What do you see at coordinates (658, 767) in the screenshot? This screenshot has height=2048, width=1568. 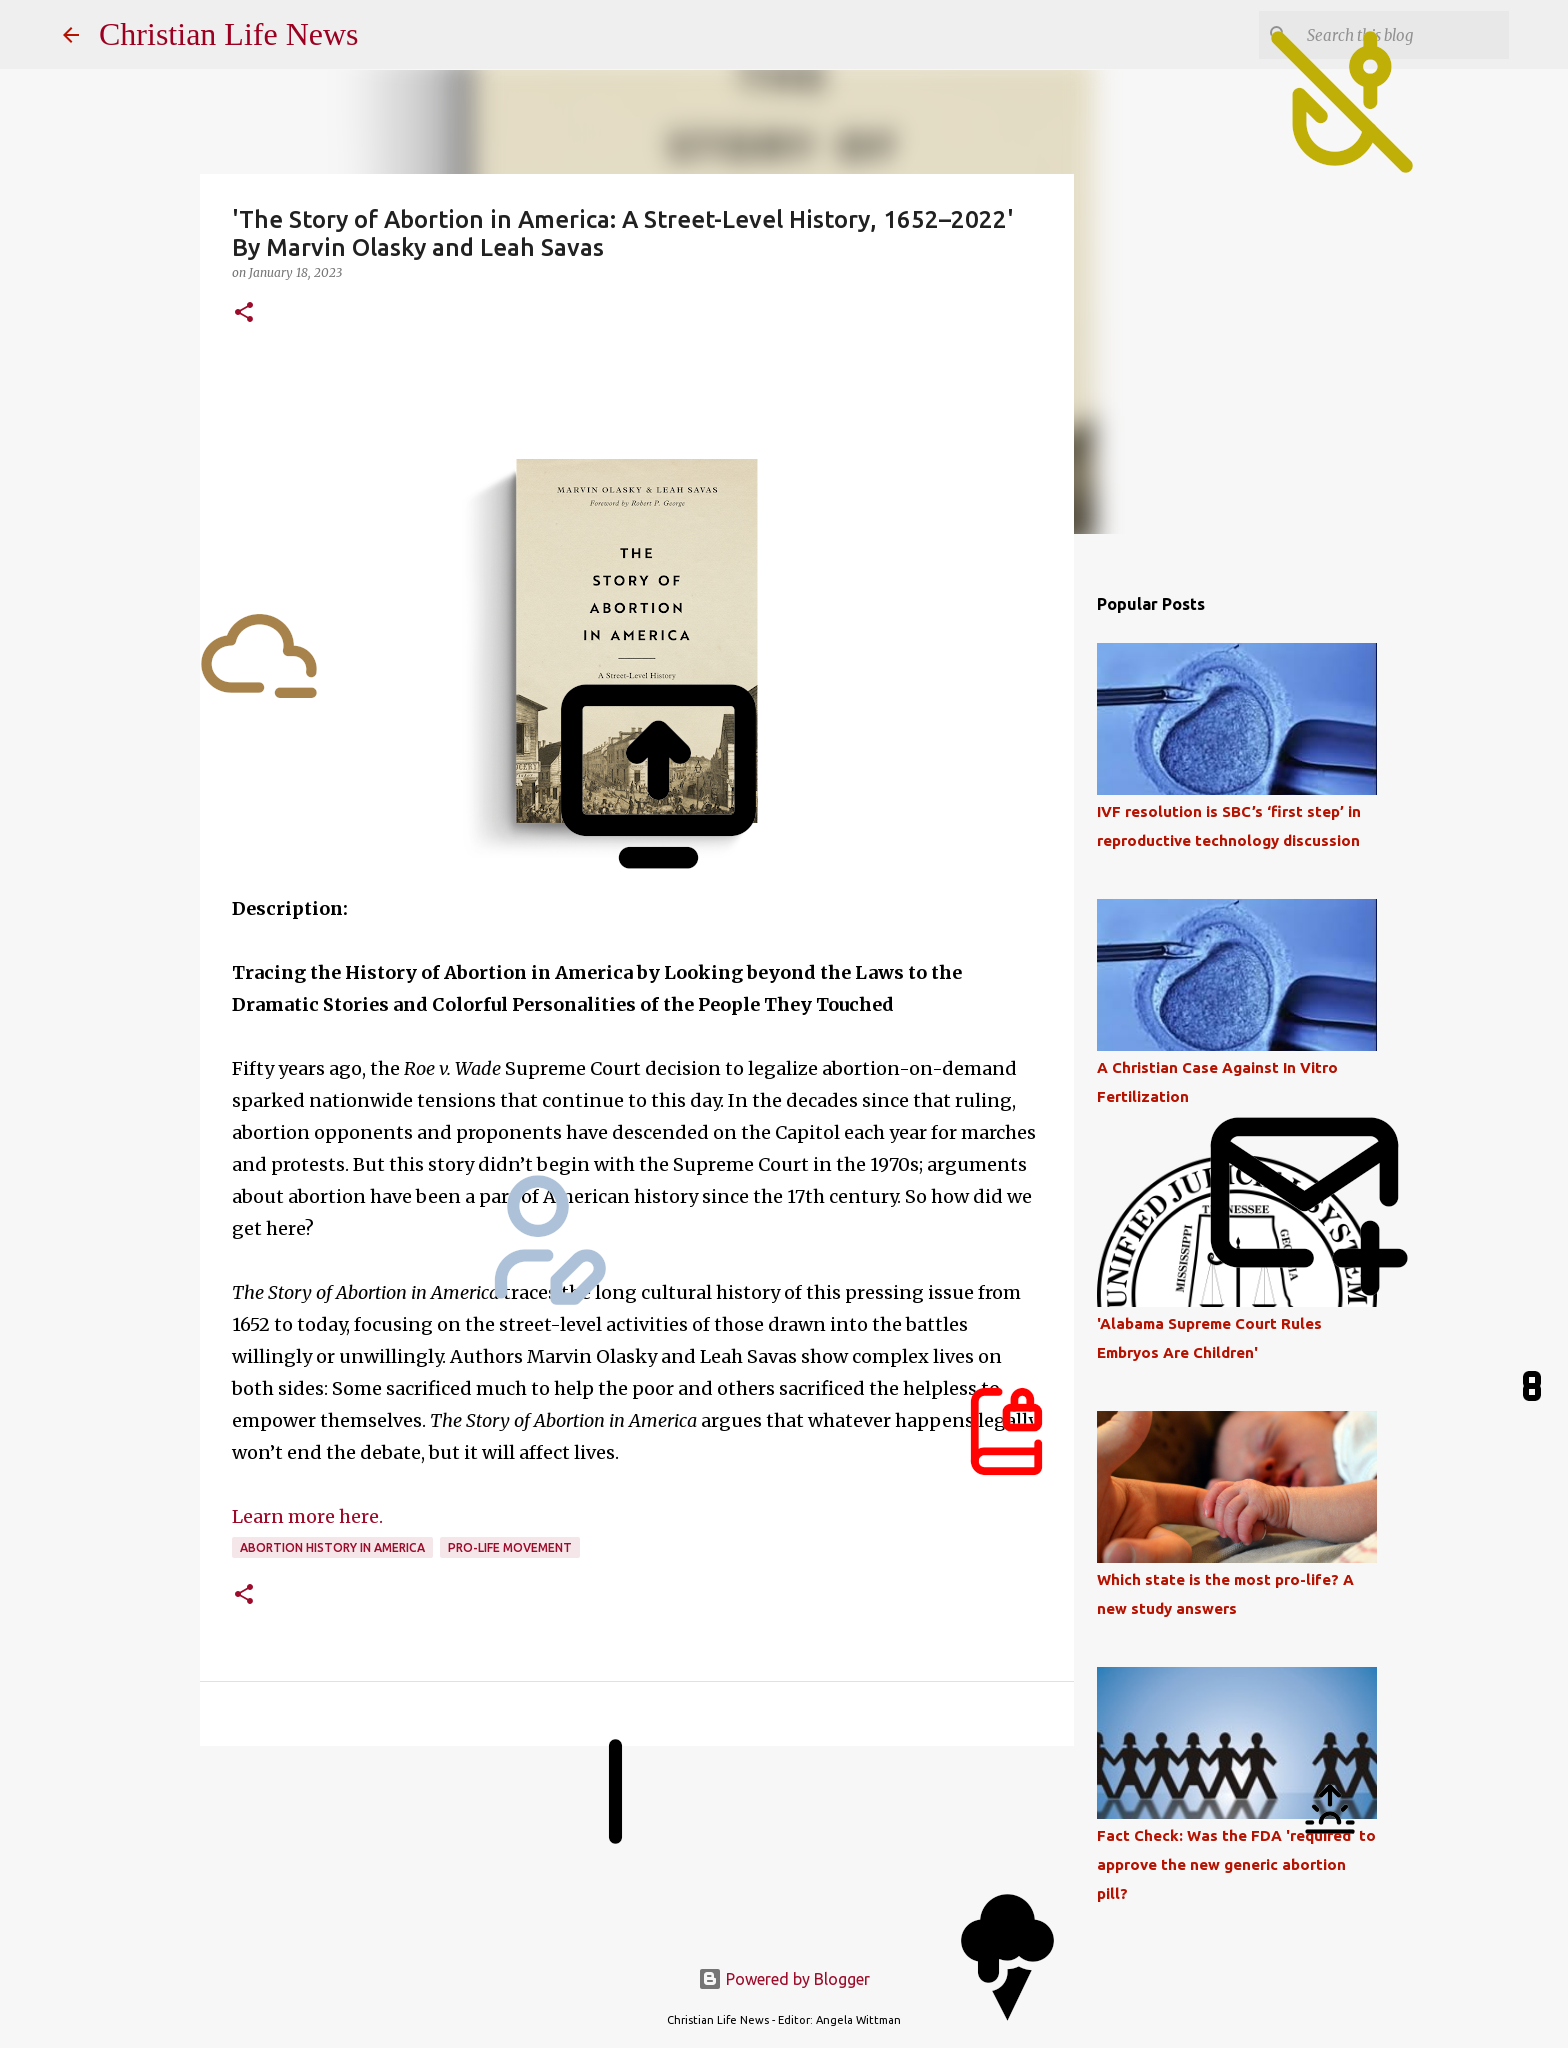 I see `upload file to display or screen` at bounding box center [658, 767].